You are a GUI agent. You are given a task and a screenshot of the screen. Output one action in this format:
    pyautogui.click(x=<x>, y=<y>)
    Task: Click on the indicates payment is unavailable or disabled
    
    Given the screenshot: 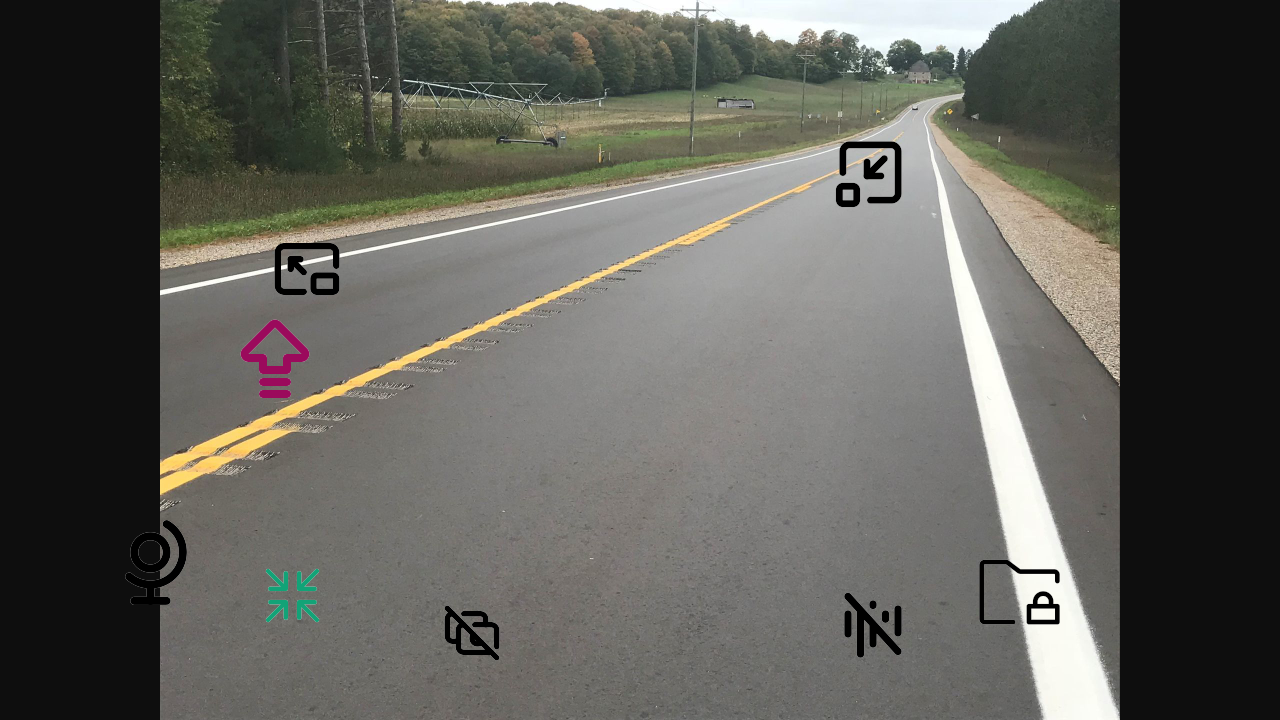 What is the action you would take?
    pyautogui.click(x=472, y=633)
    